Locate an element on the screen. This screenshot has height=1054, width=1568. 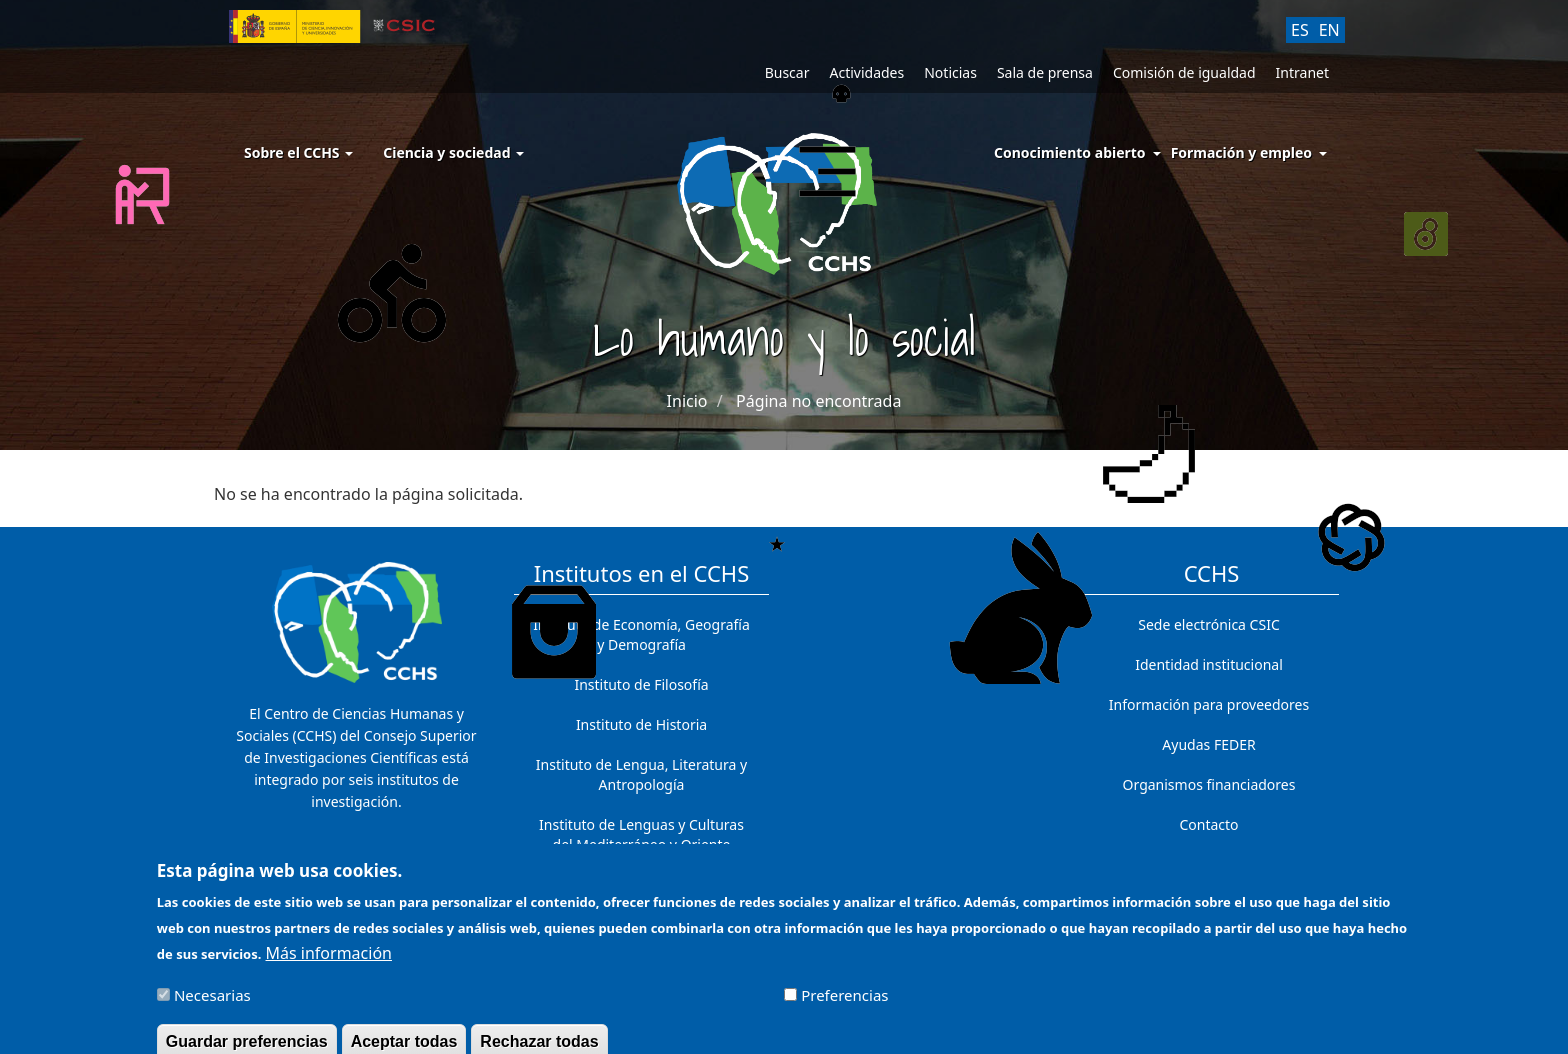
visit gamebanana website is located at coordinates (1149, 454).